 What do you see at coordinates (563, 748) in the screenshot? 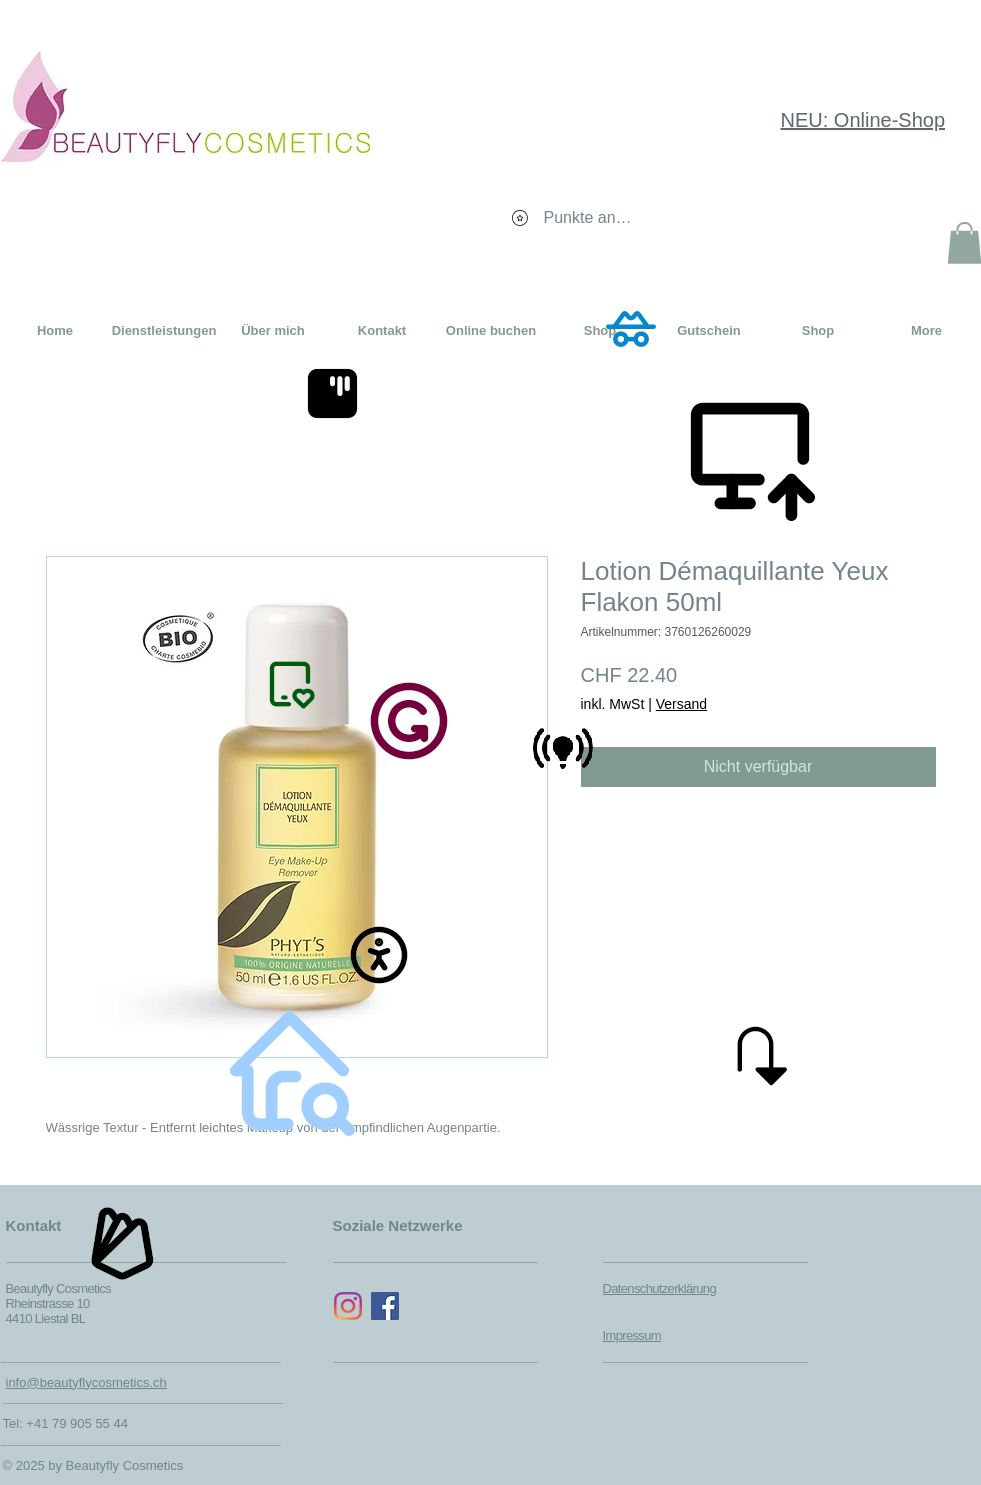
I see `view AI-powered predictions or suggestions` at bounding box center [563, 748].